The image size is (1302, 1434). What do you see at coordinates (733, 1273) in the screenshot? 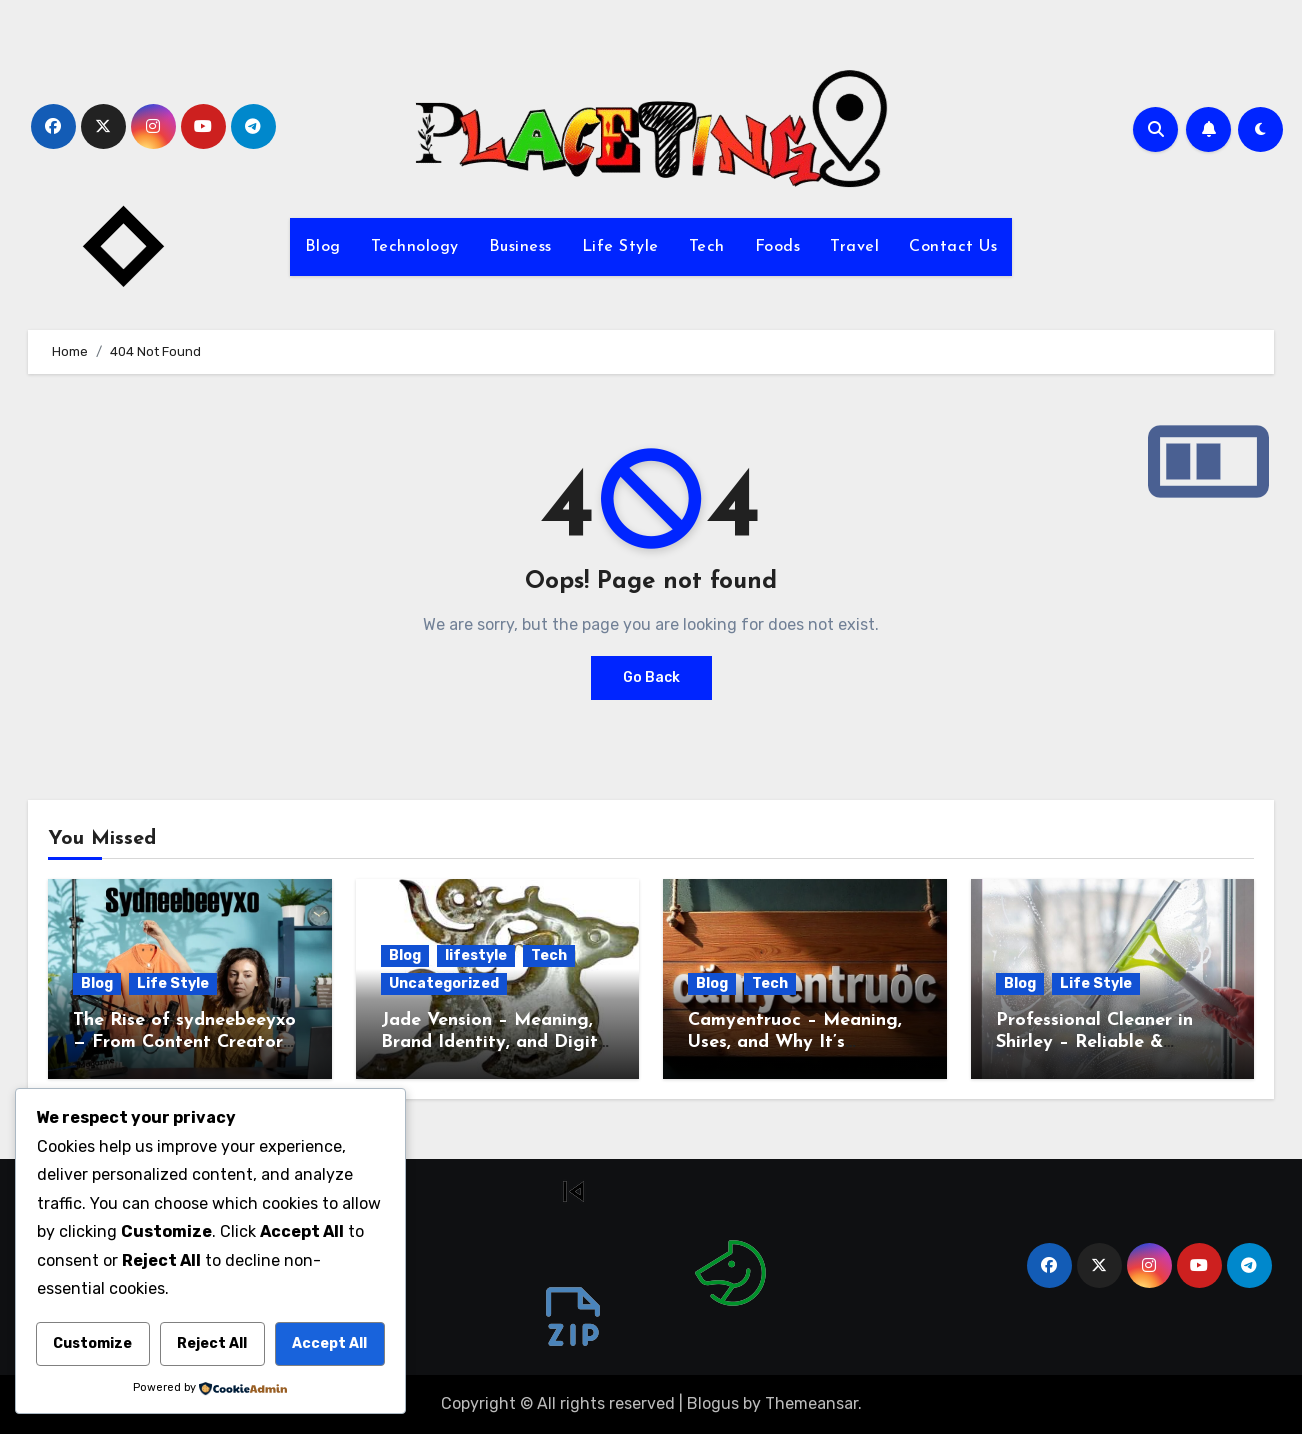
I see `access equestrian or horse-related features` at bounding box center [733, 1273].